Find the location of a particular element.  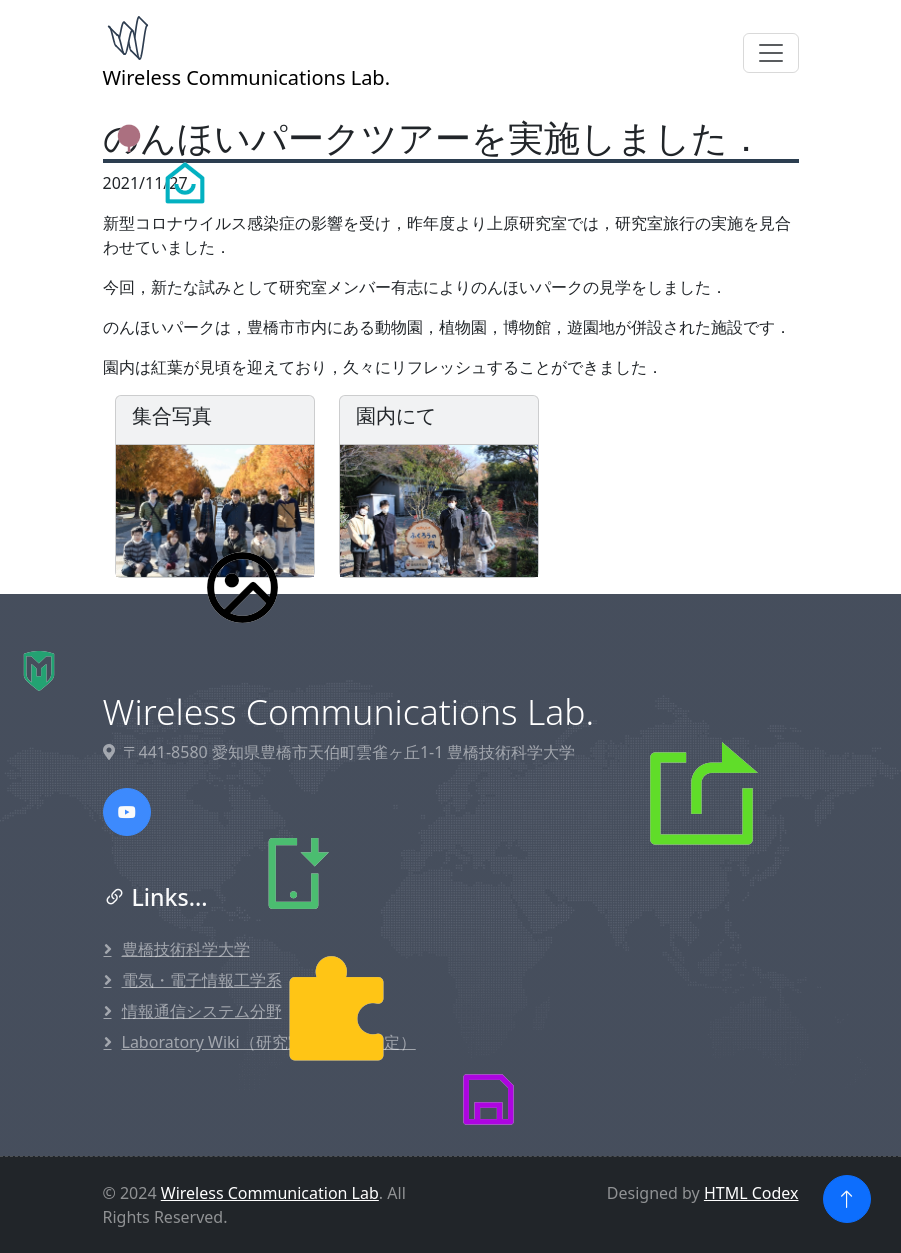

share content to another app or platform is located at coordinates (701, 798).